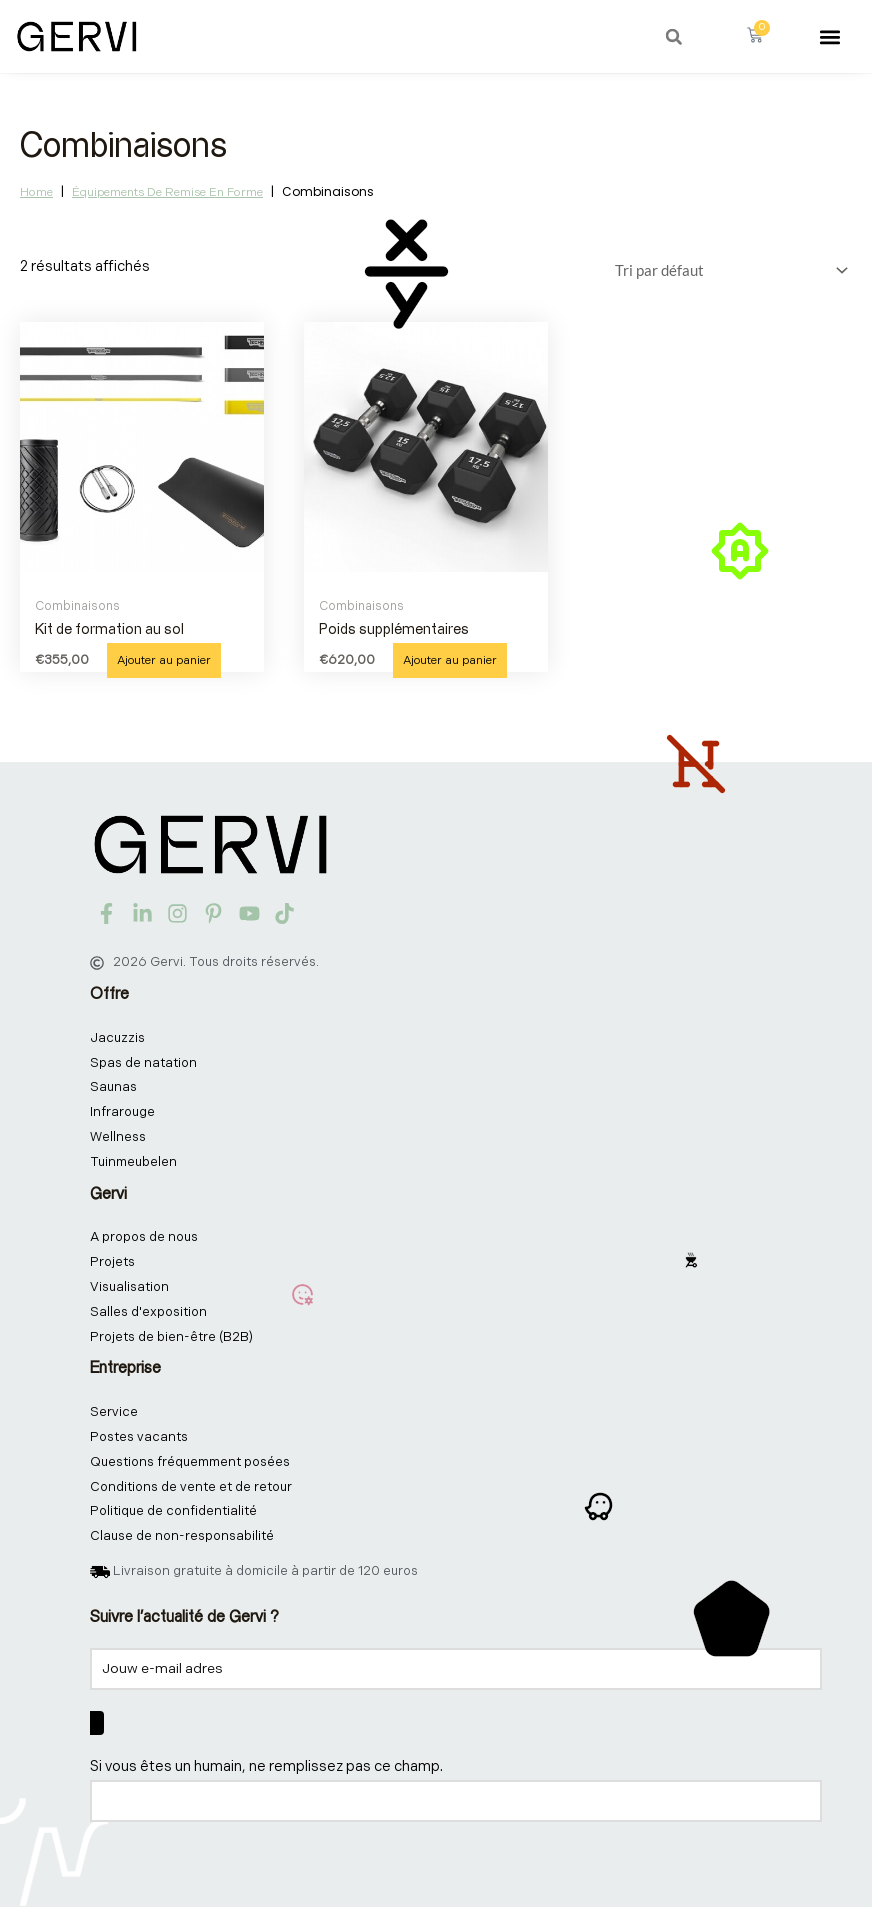 The height and width of the screenshot is (1907, 872). Describe the element at coordinates (406, 271) in the screenshot. I see `perform division calculation` at that location.